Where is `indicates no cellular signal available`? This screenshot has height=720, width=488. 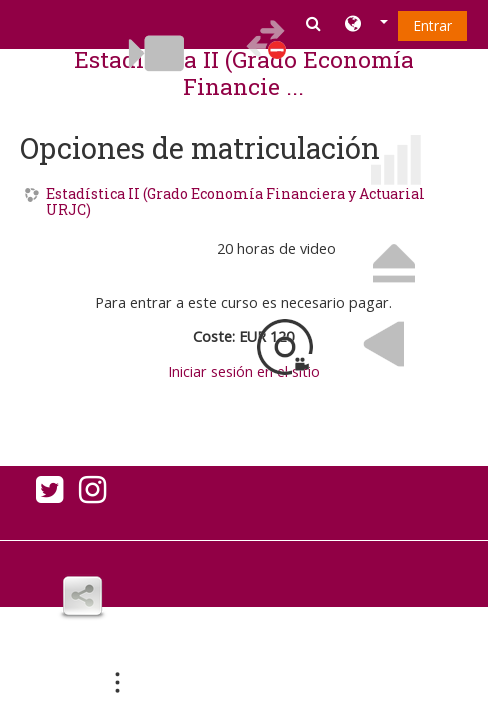
indicates no cellular signal available is located at coordinates (397, 161).